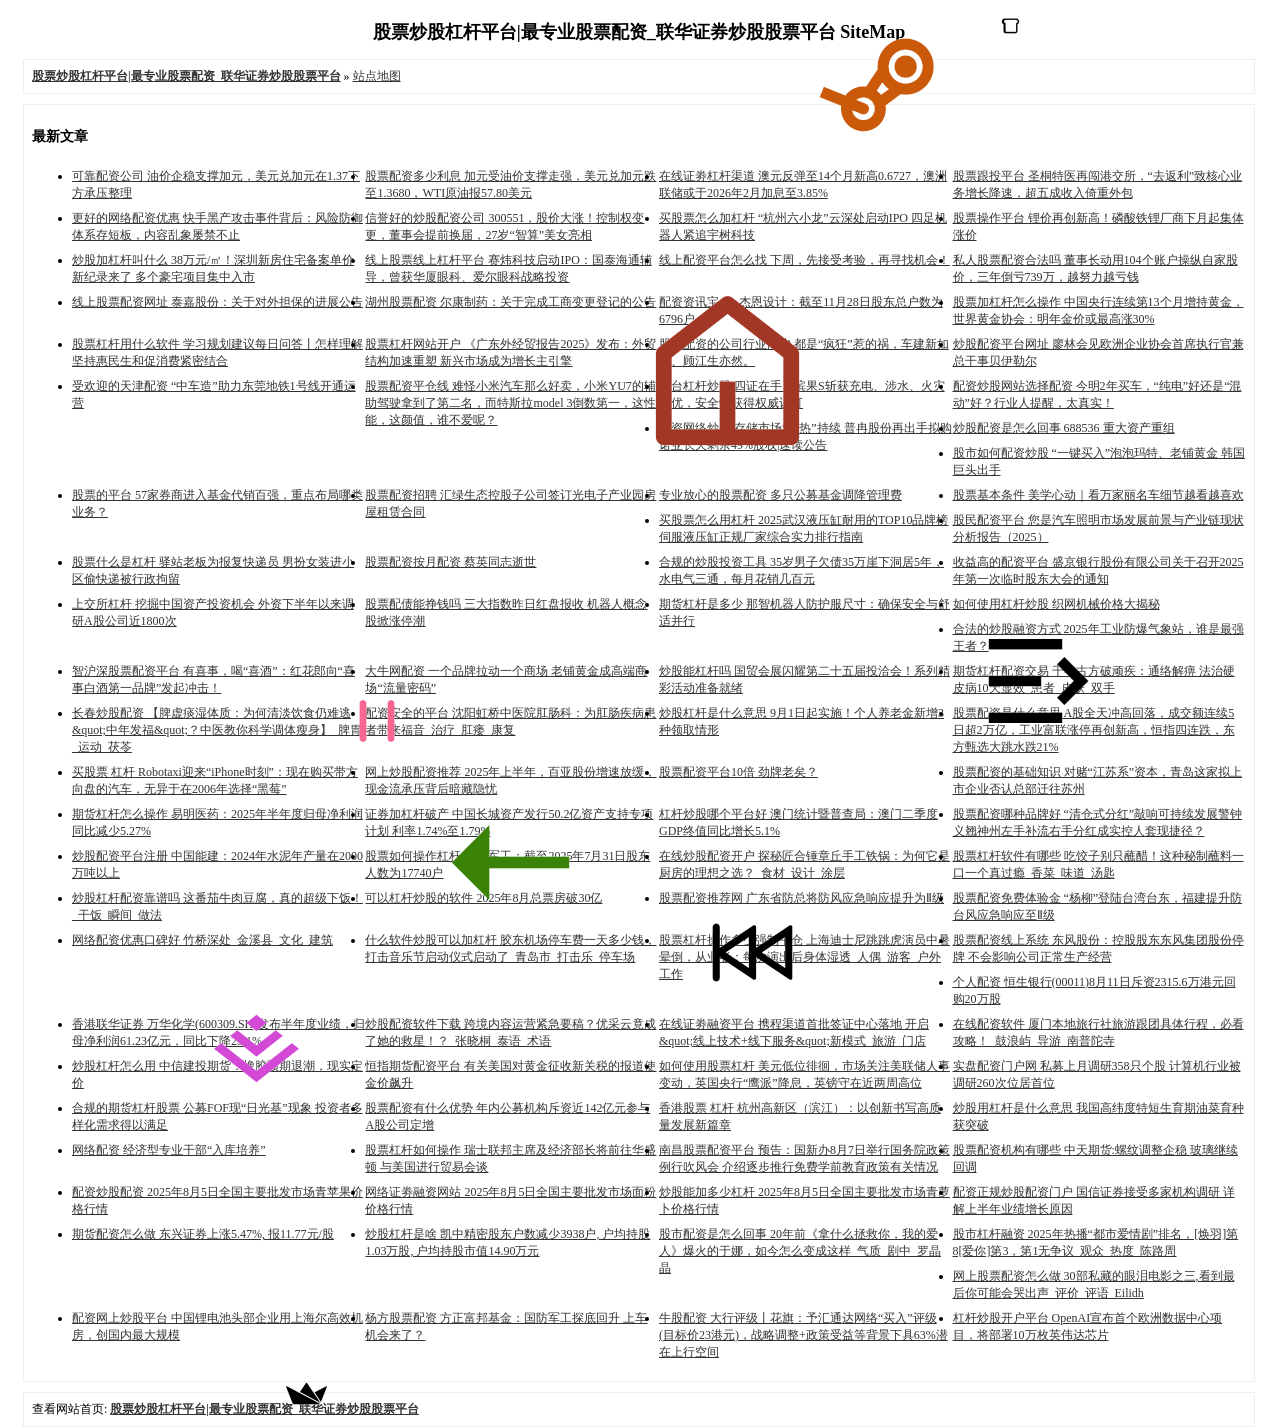  I want to click on browse bakery or bread products, so click(1010, 25).